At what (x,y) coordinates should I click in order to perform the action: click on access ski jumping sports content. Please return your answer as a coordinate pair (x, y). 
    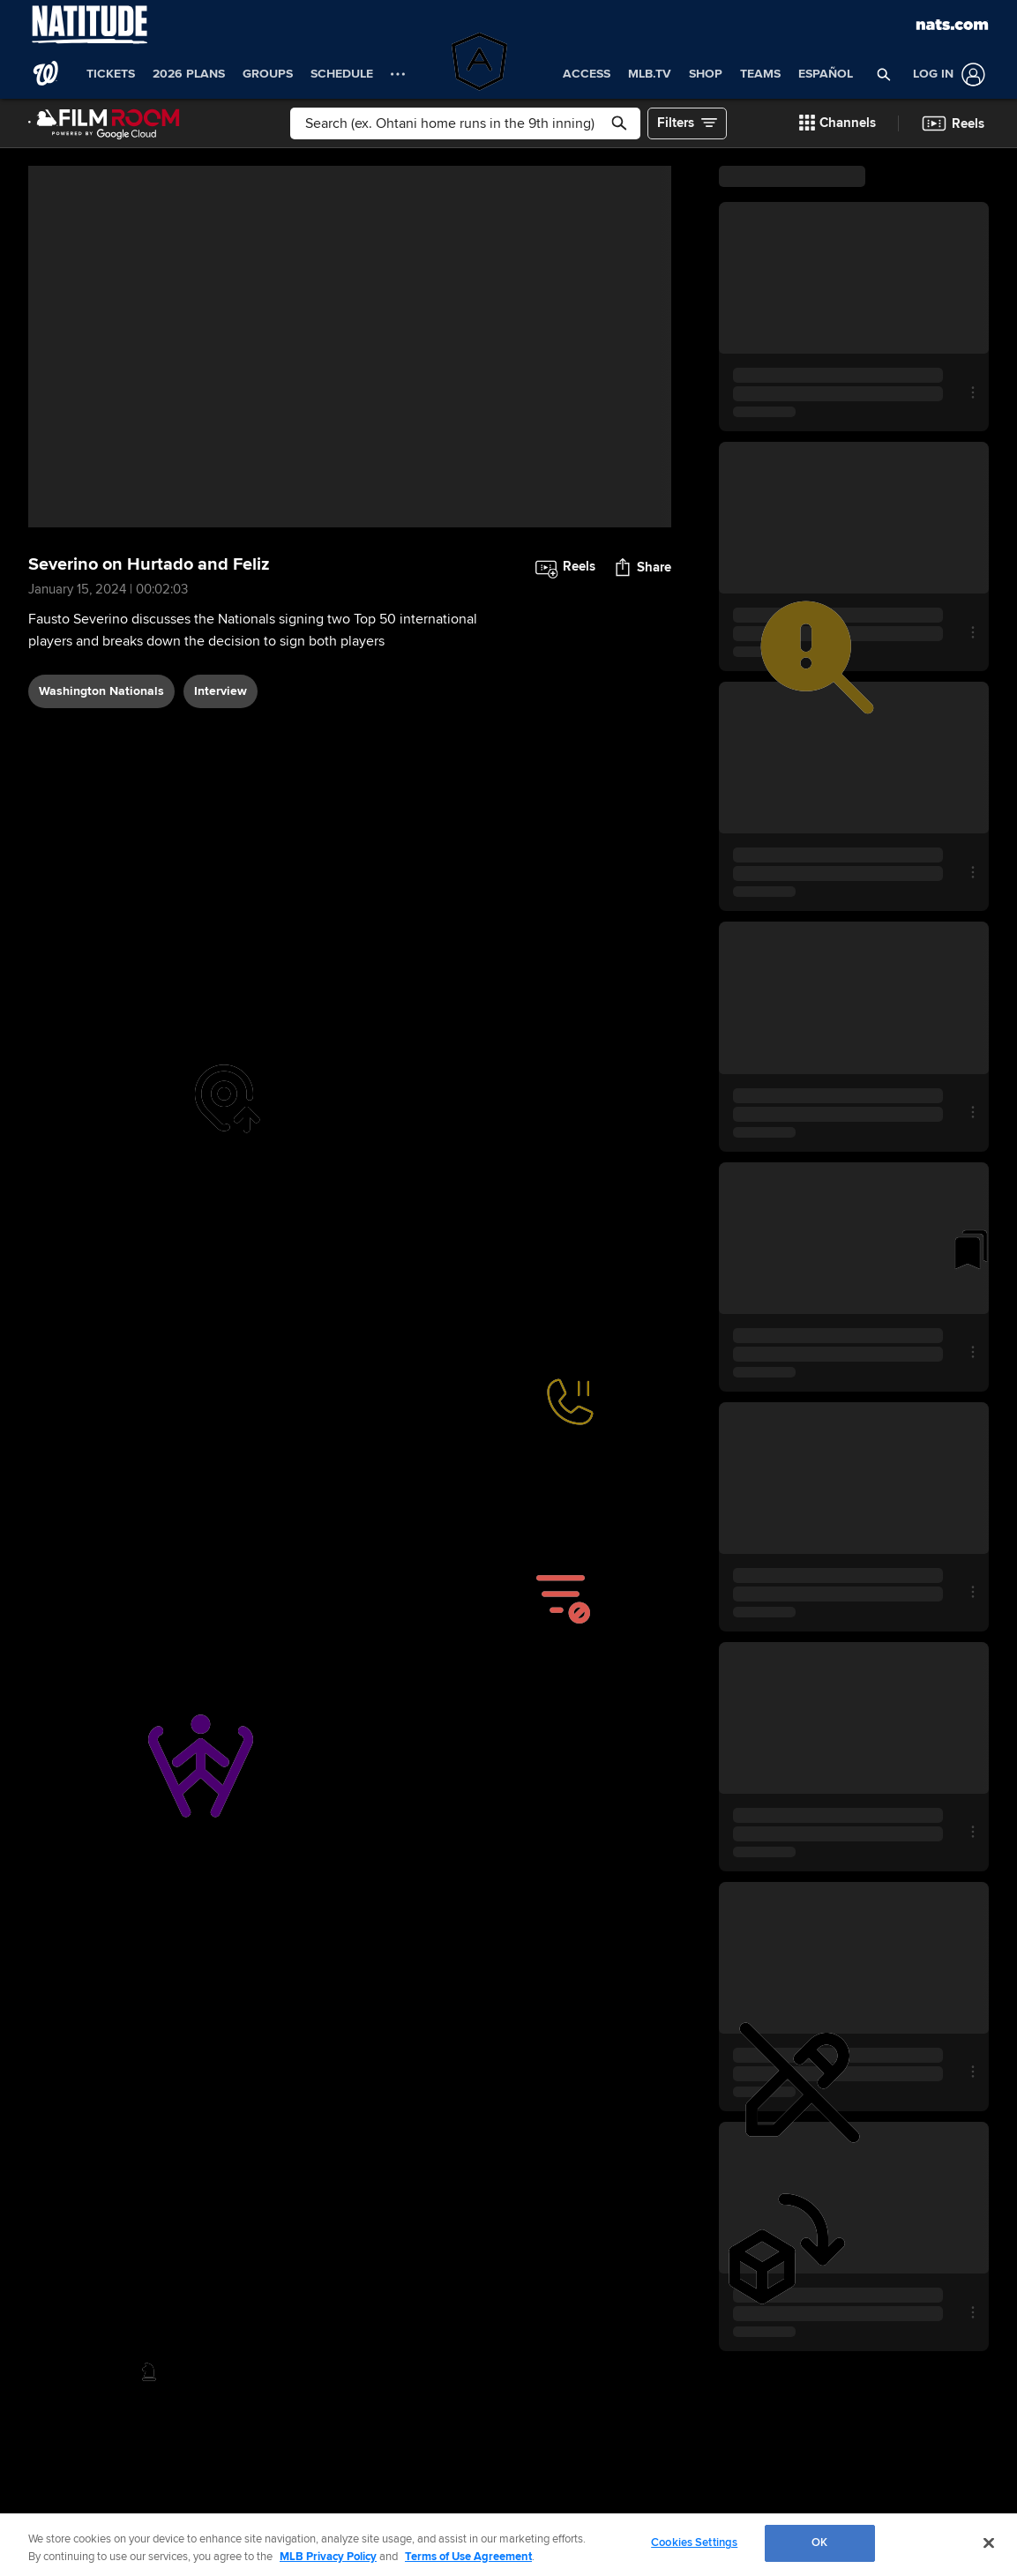
    Looking at the image, I should click on (200, 1766).